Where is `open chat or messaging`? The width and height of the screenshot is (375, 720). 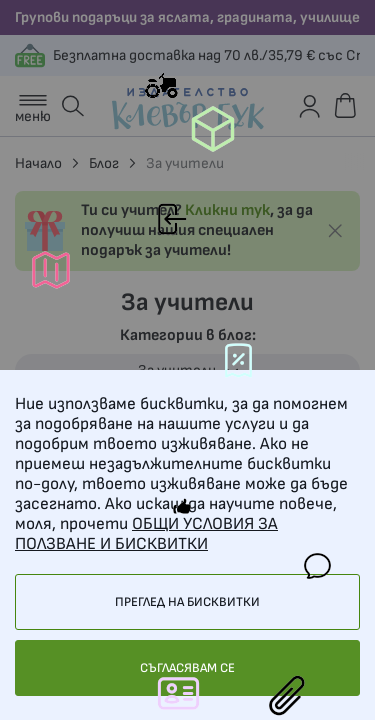
open chat or messaging is located at coordinates (317, 565).